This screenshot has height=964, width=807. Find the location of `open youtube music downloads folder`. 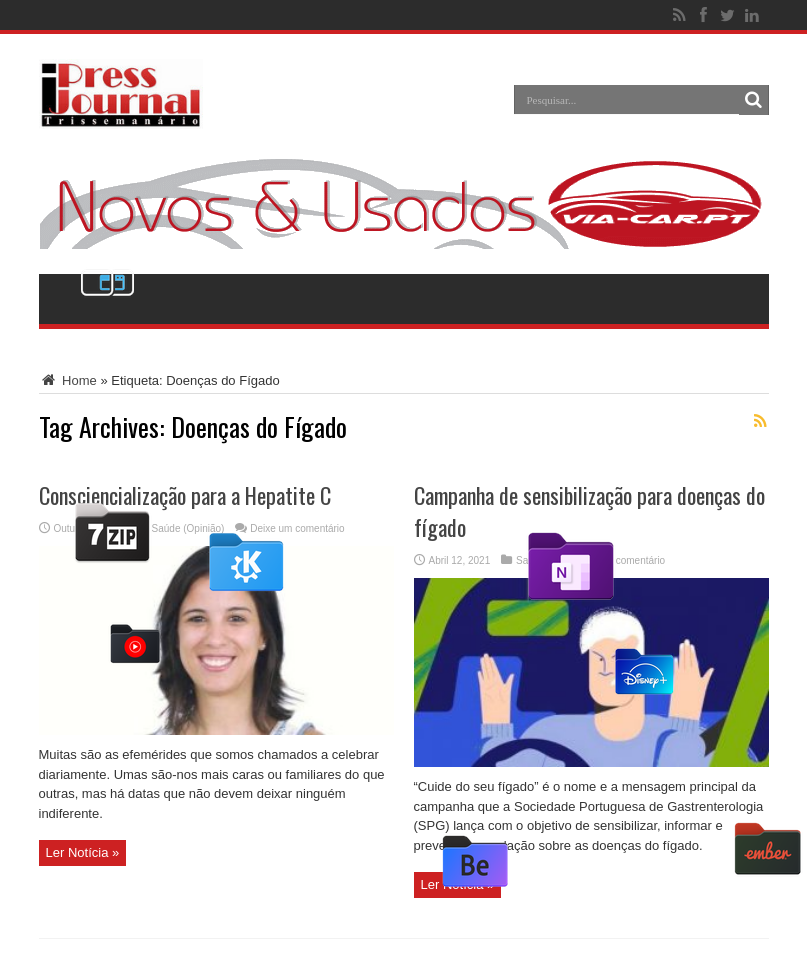

open youtube music downloads folder is located at coordinates (135, 645).